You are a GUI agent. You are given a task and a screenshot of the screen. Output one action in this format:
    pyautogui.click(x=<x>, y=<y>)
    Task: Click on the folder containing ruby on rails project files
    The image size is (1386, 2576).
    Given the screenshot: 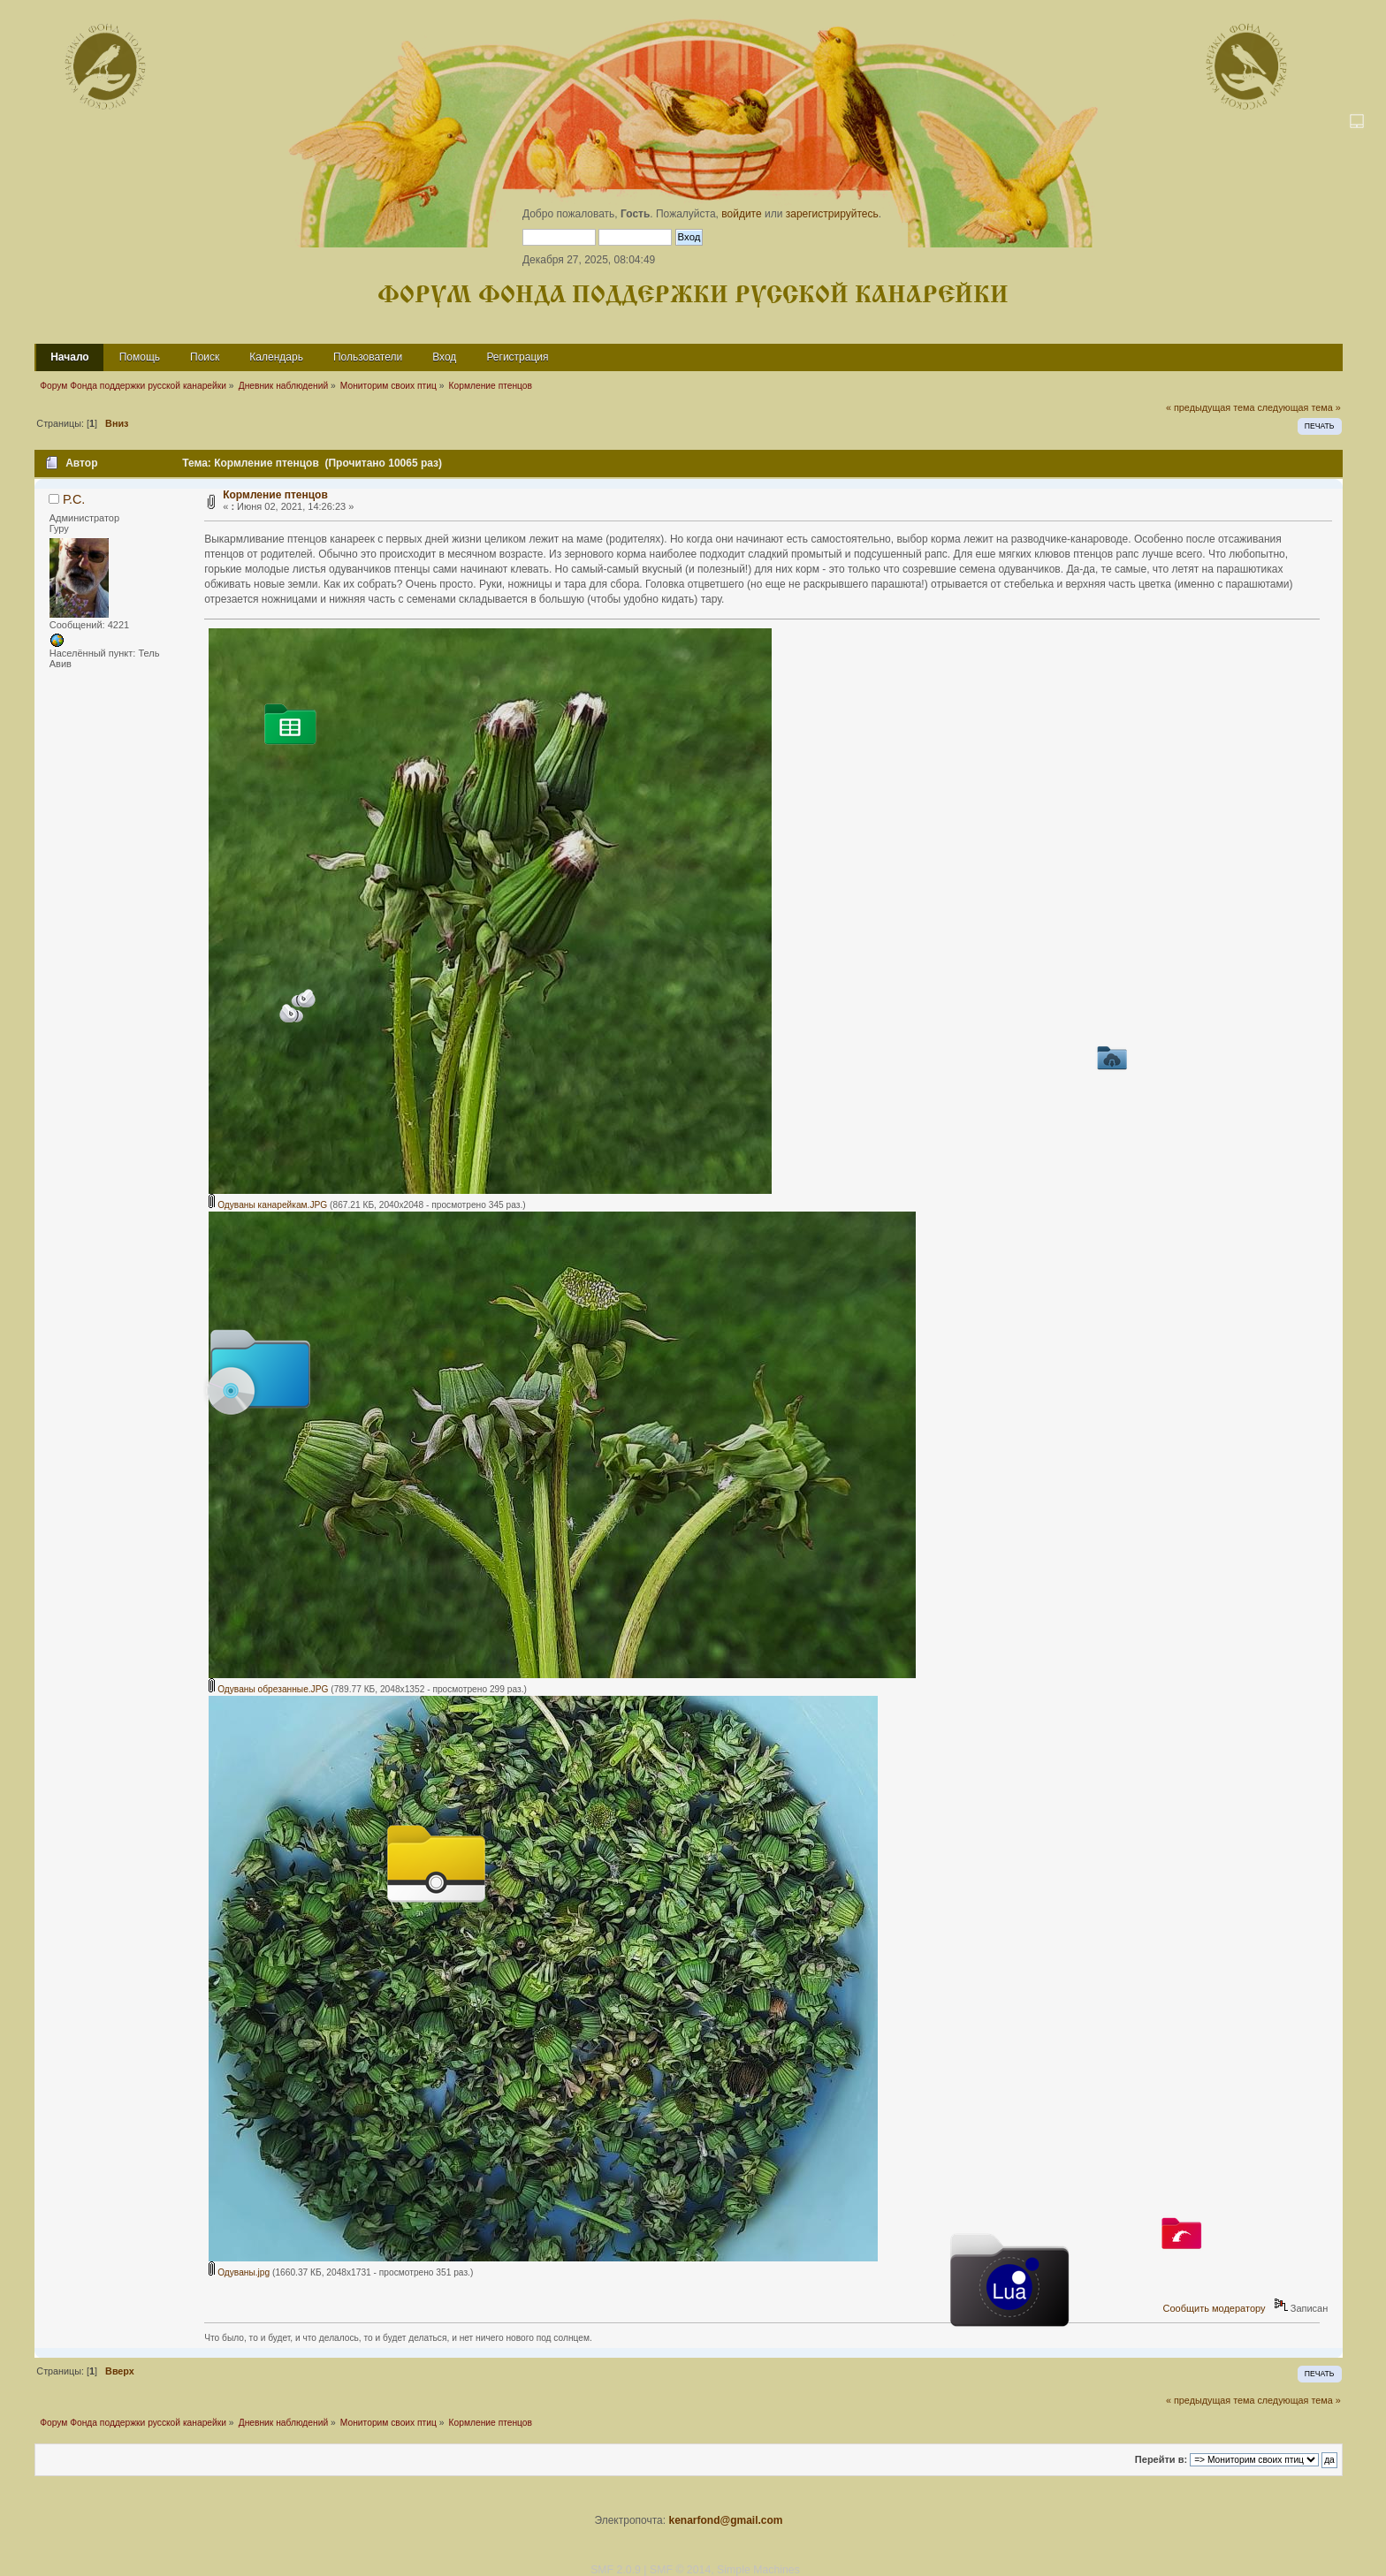 What is the action you would take?
    pyautogui.click(x=1181, y=2234)
    